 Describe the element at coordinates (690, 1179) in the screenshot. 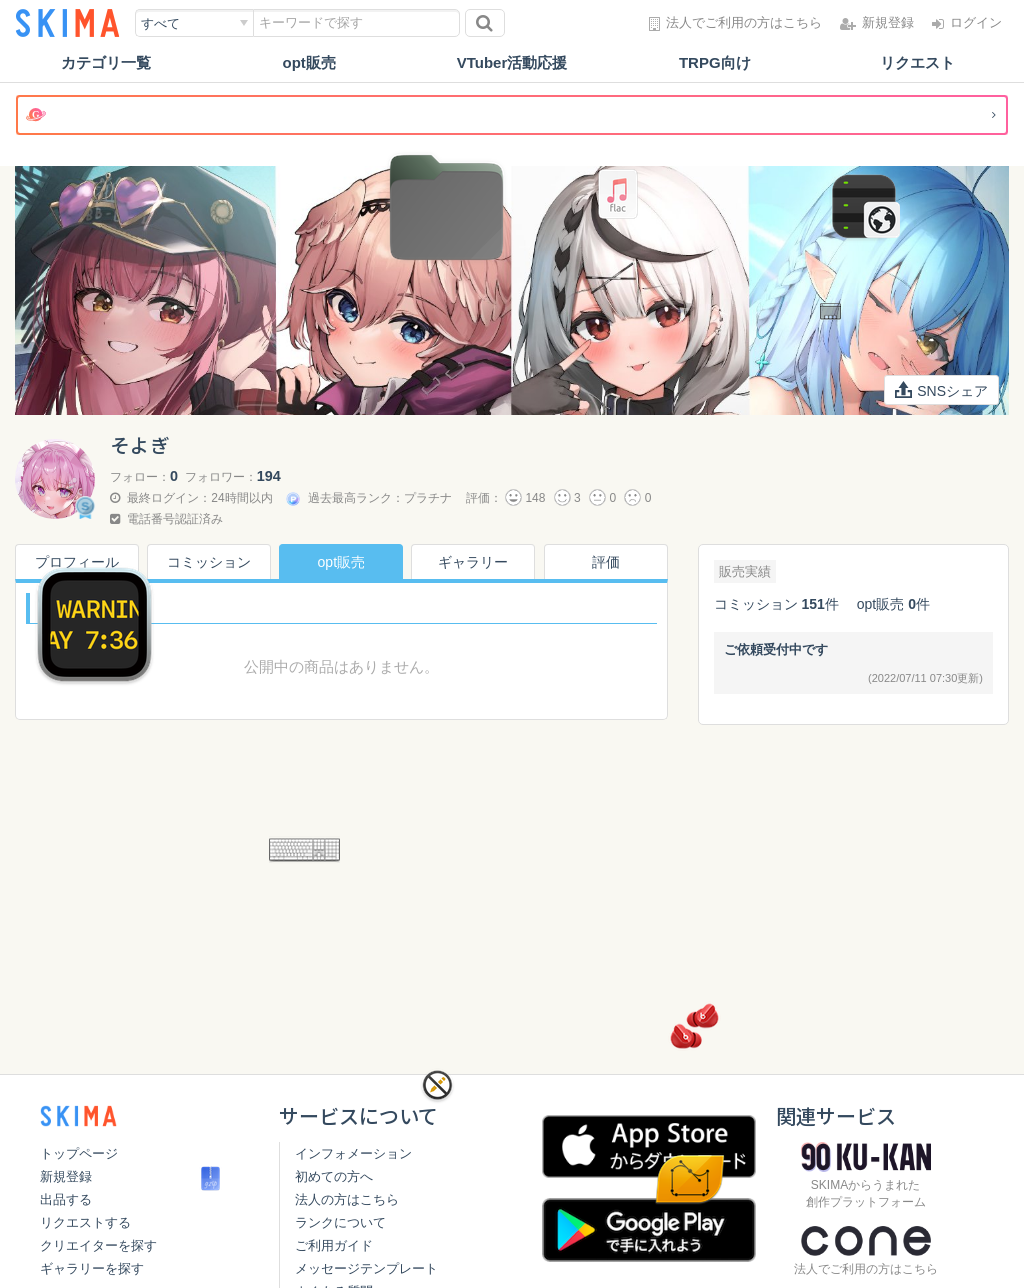

I see `access shape style library in iMovie` at that location.